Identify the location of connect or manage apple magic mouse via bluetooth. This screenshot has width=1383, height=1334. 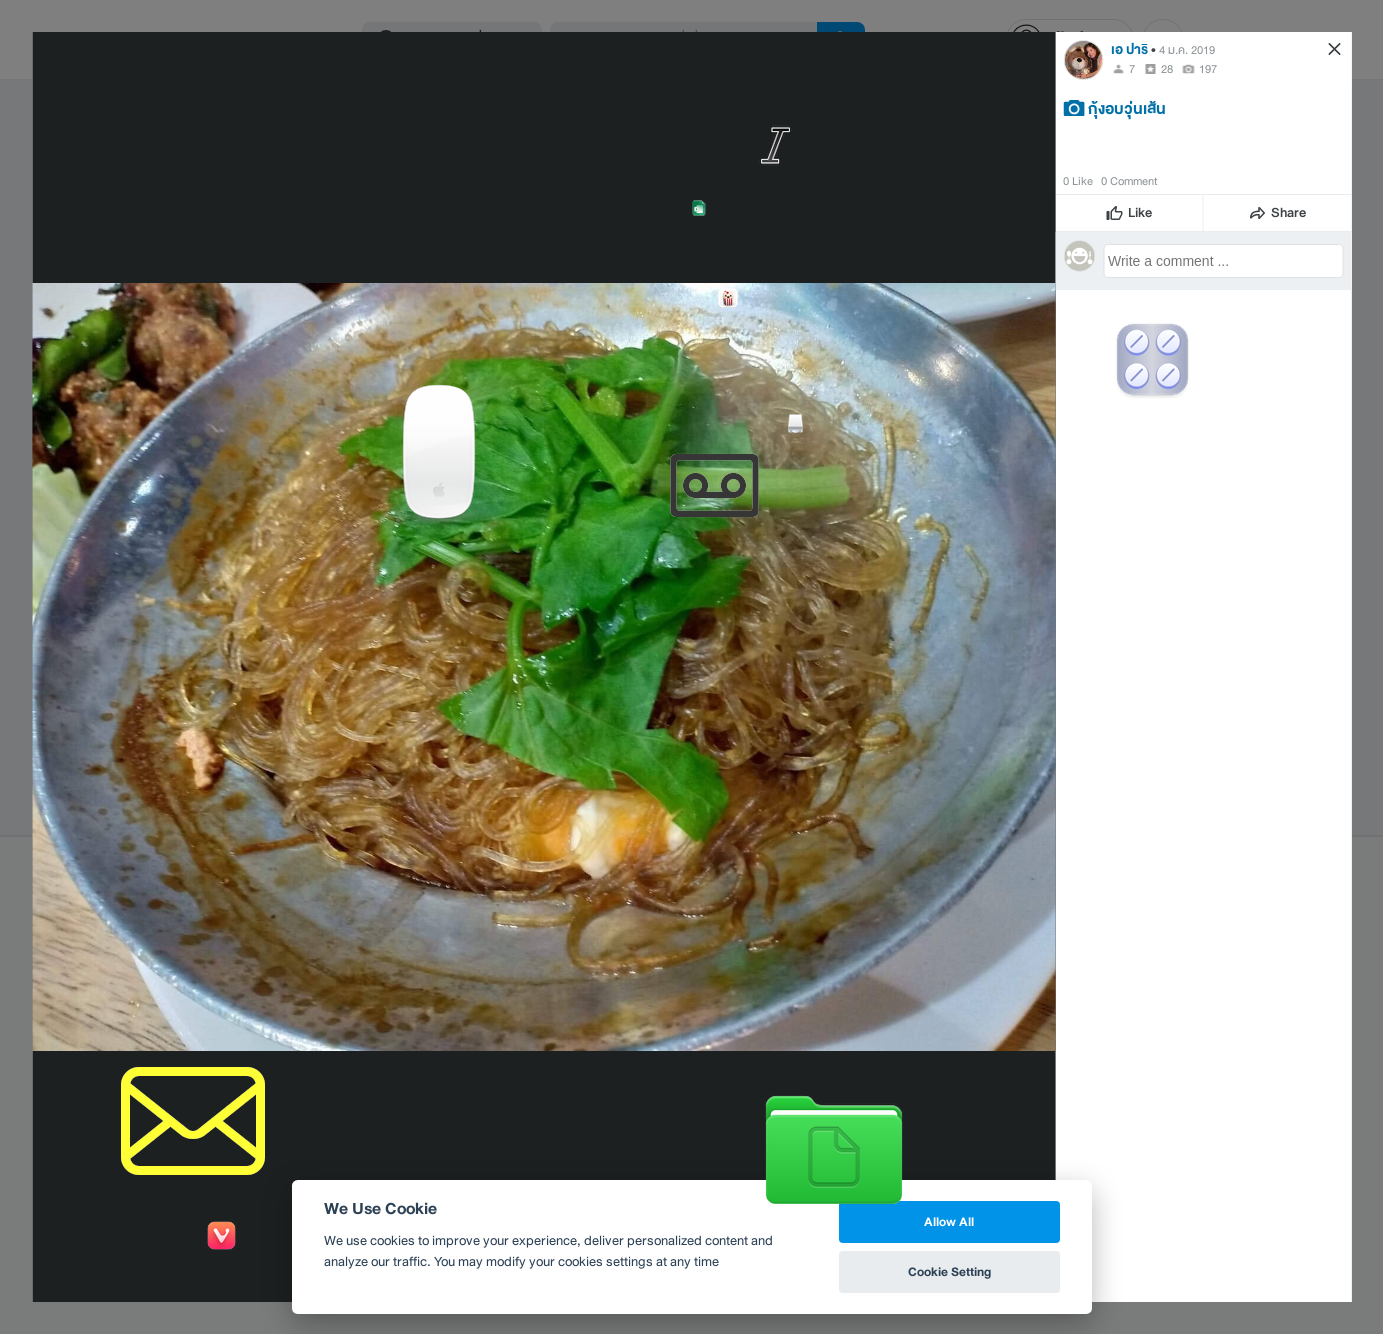
(439, 457).